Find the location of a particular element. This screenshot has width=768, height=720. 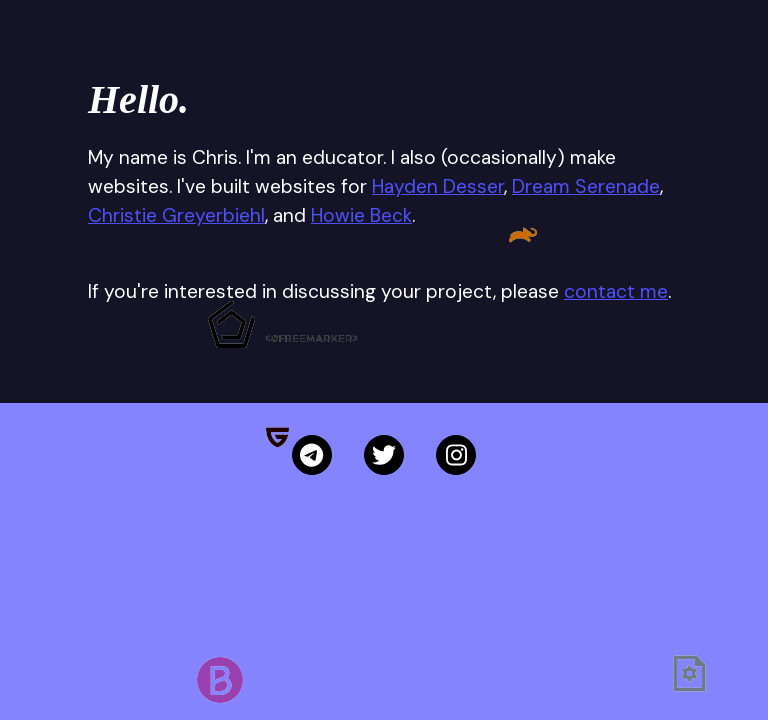

brevo email marketing platform logo is located at coordinates (220, 680).